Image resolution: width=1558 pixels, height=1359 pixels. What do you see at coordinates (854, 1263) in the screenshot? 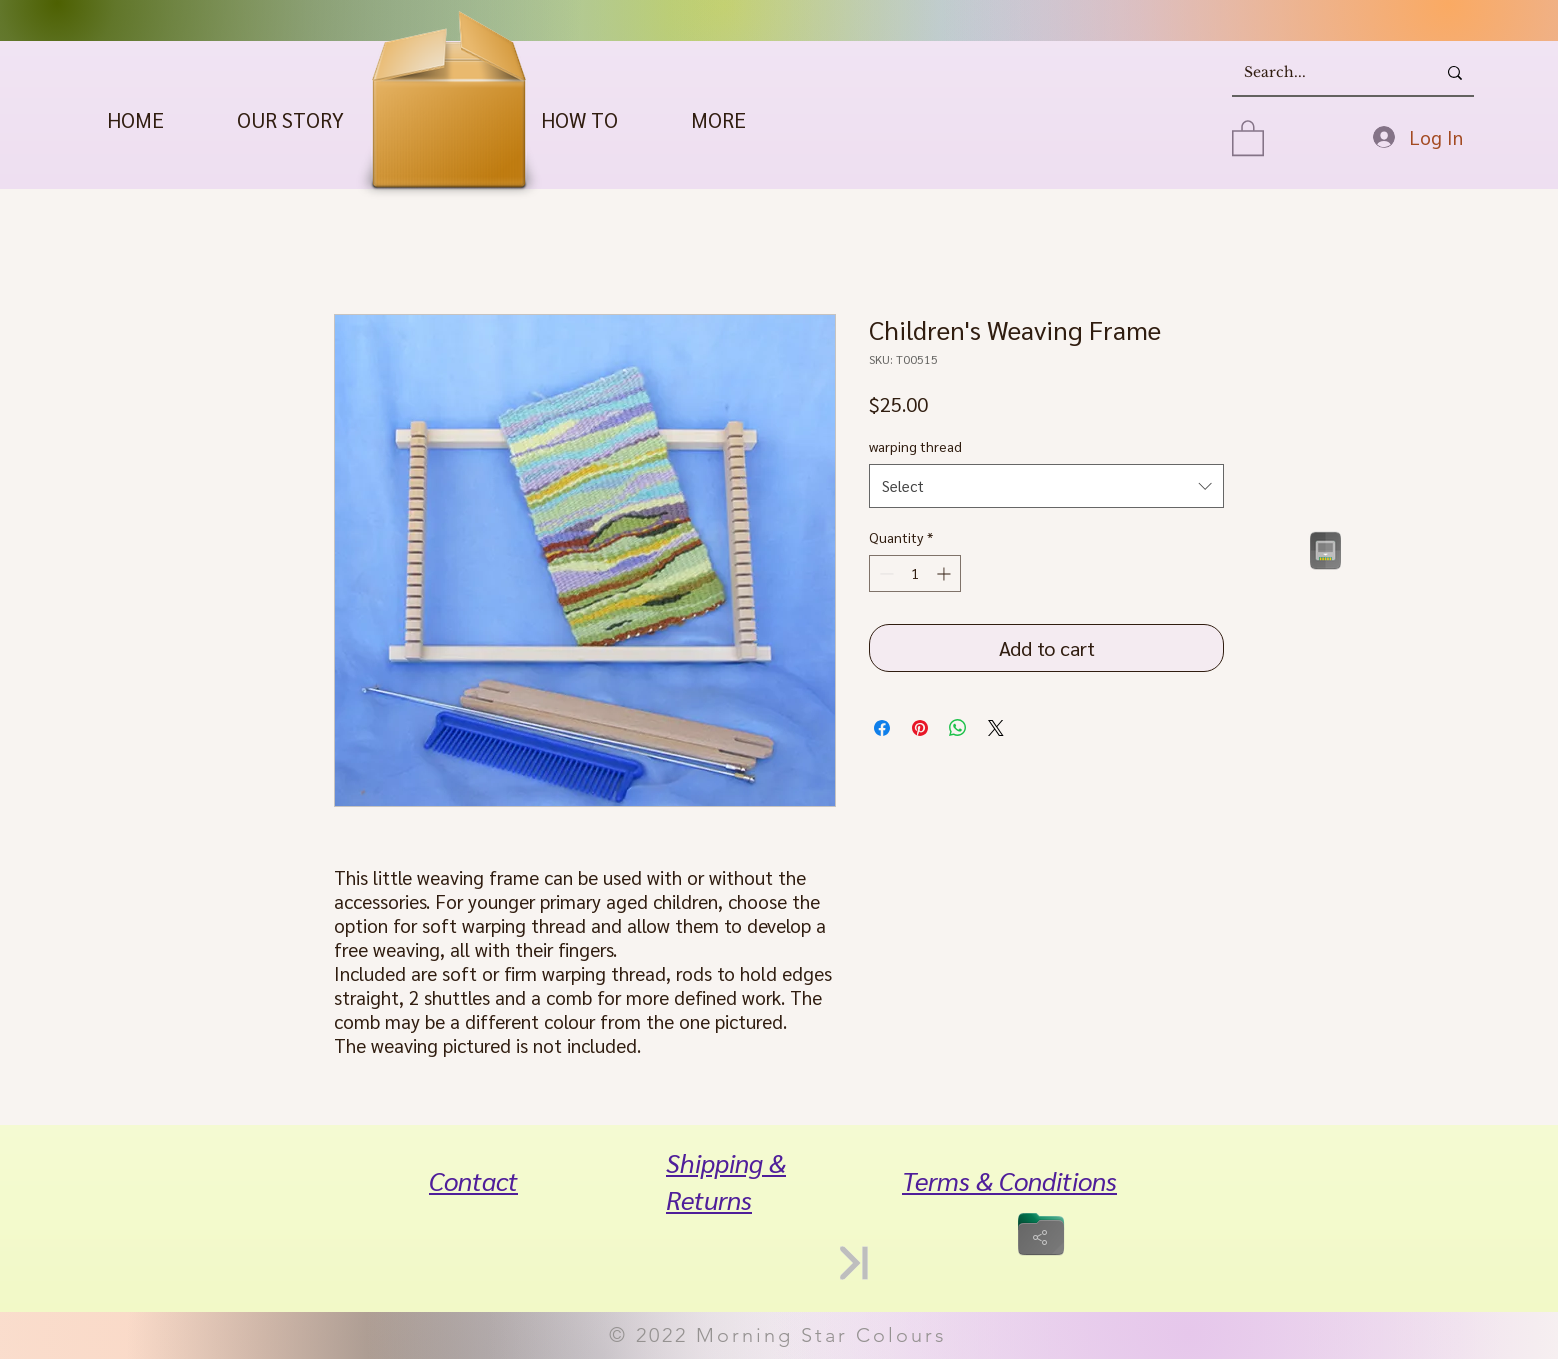
I see `skip to the end of a list or playlist` at bounding box center [854, 1263].